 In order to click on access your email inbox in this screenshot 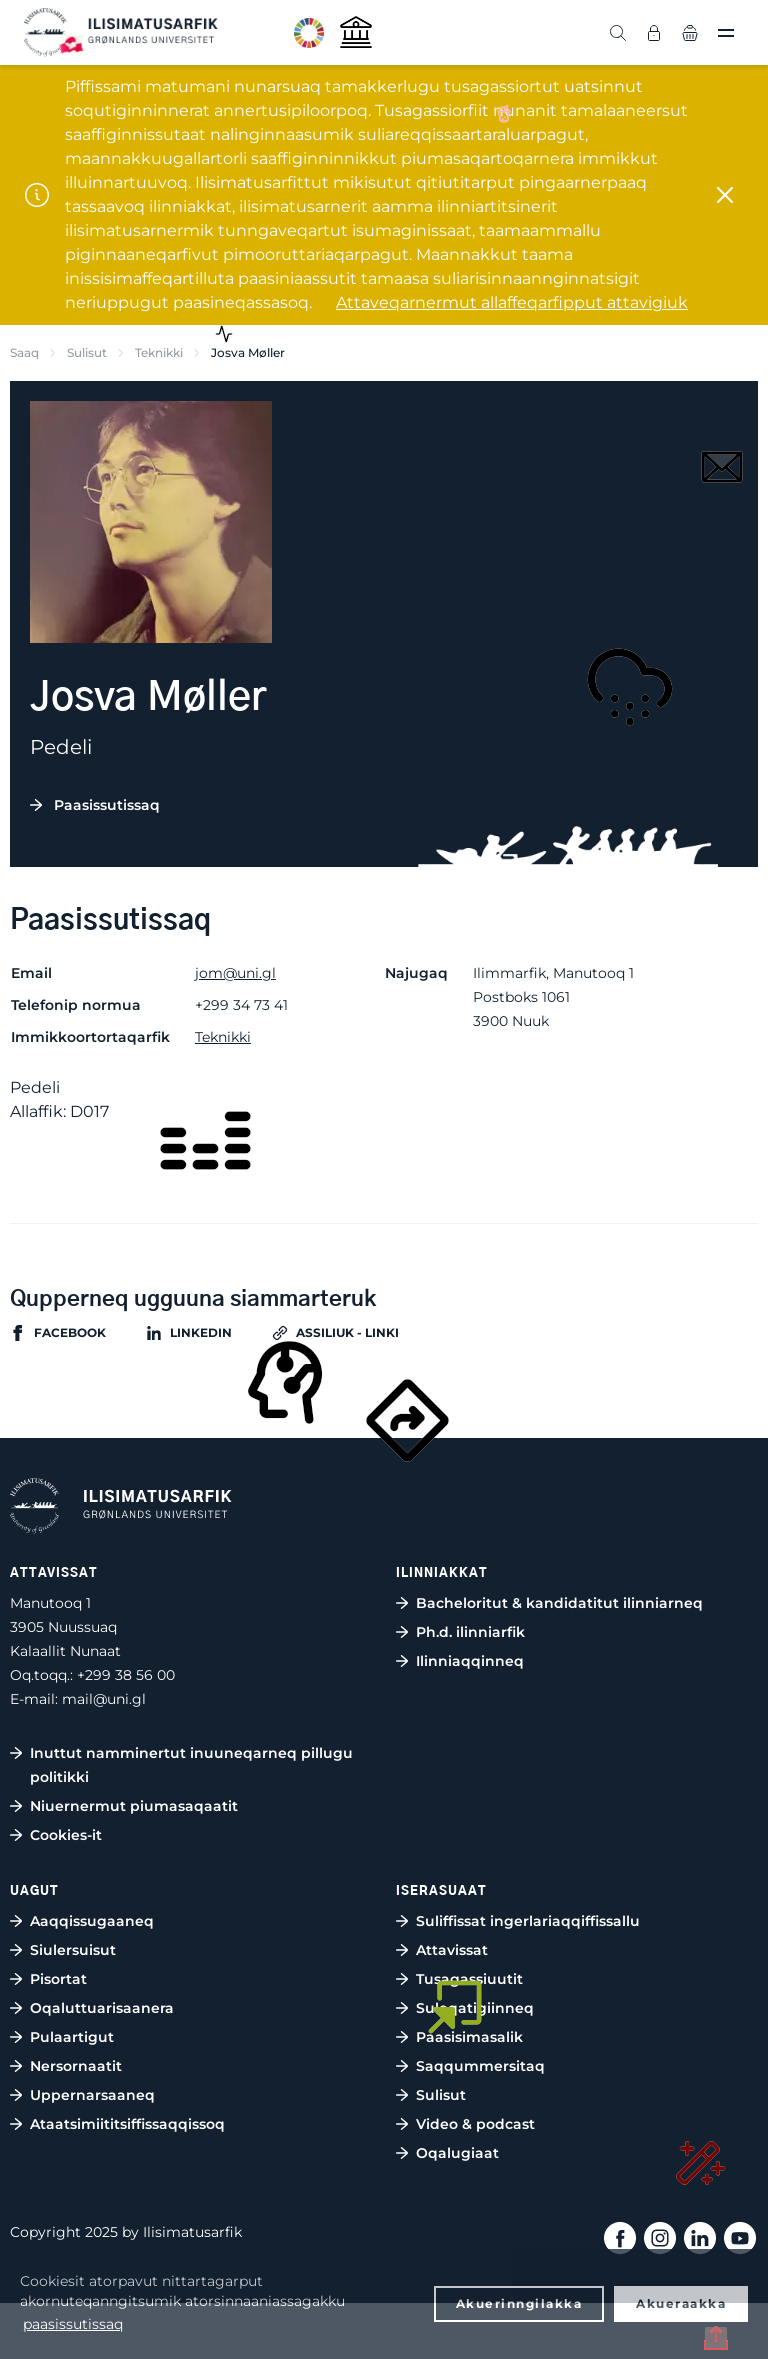, I will do `click(722, 467)`.